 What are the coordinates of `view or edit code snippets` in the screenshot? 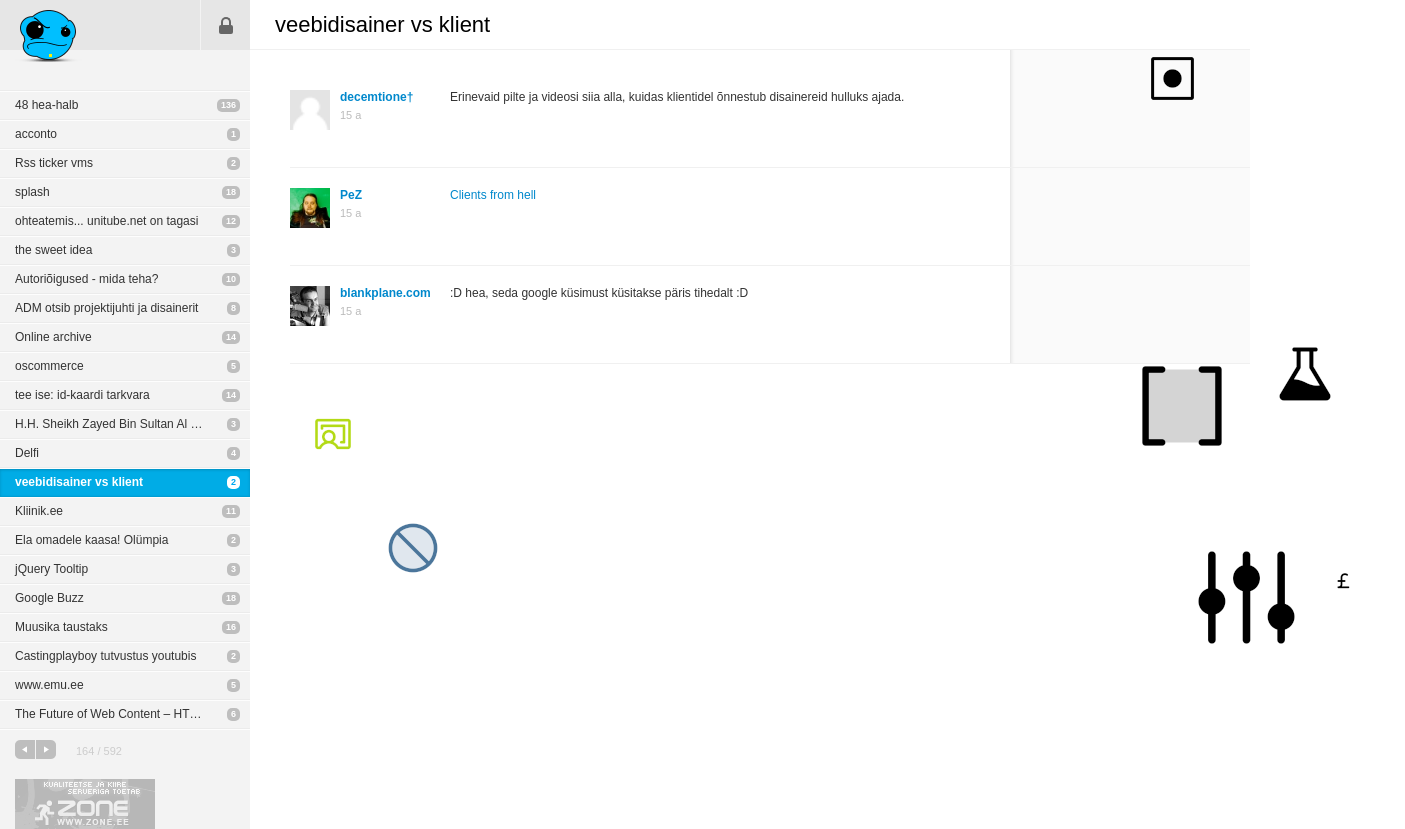 It's located at (1182, 406).